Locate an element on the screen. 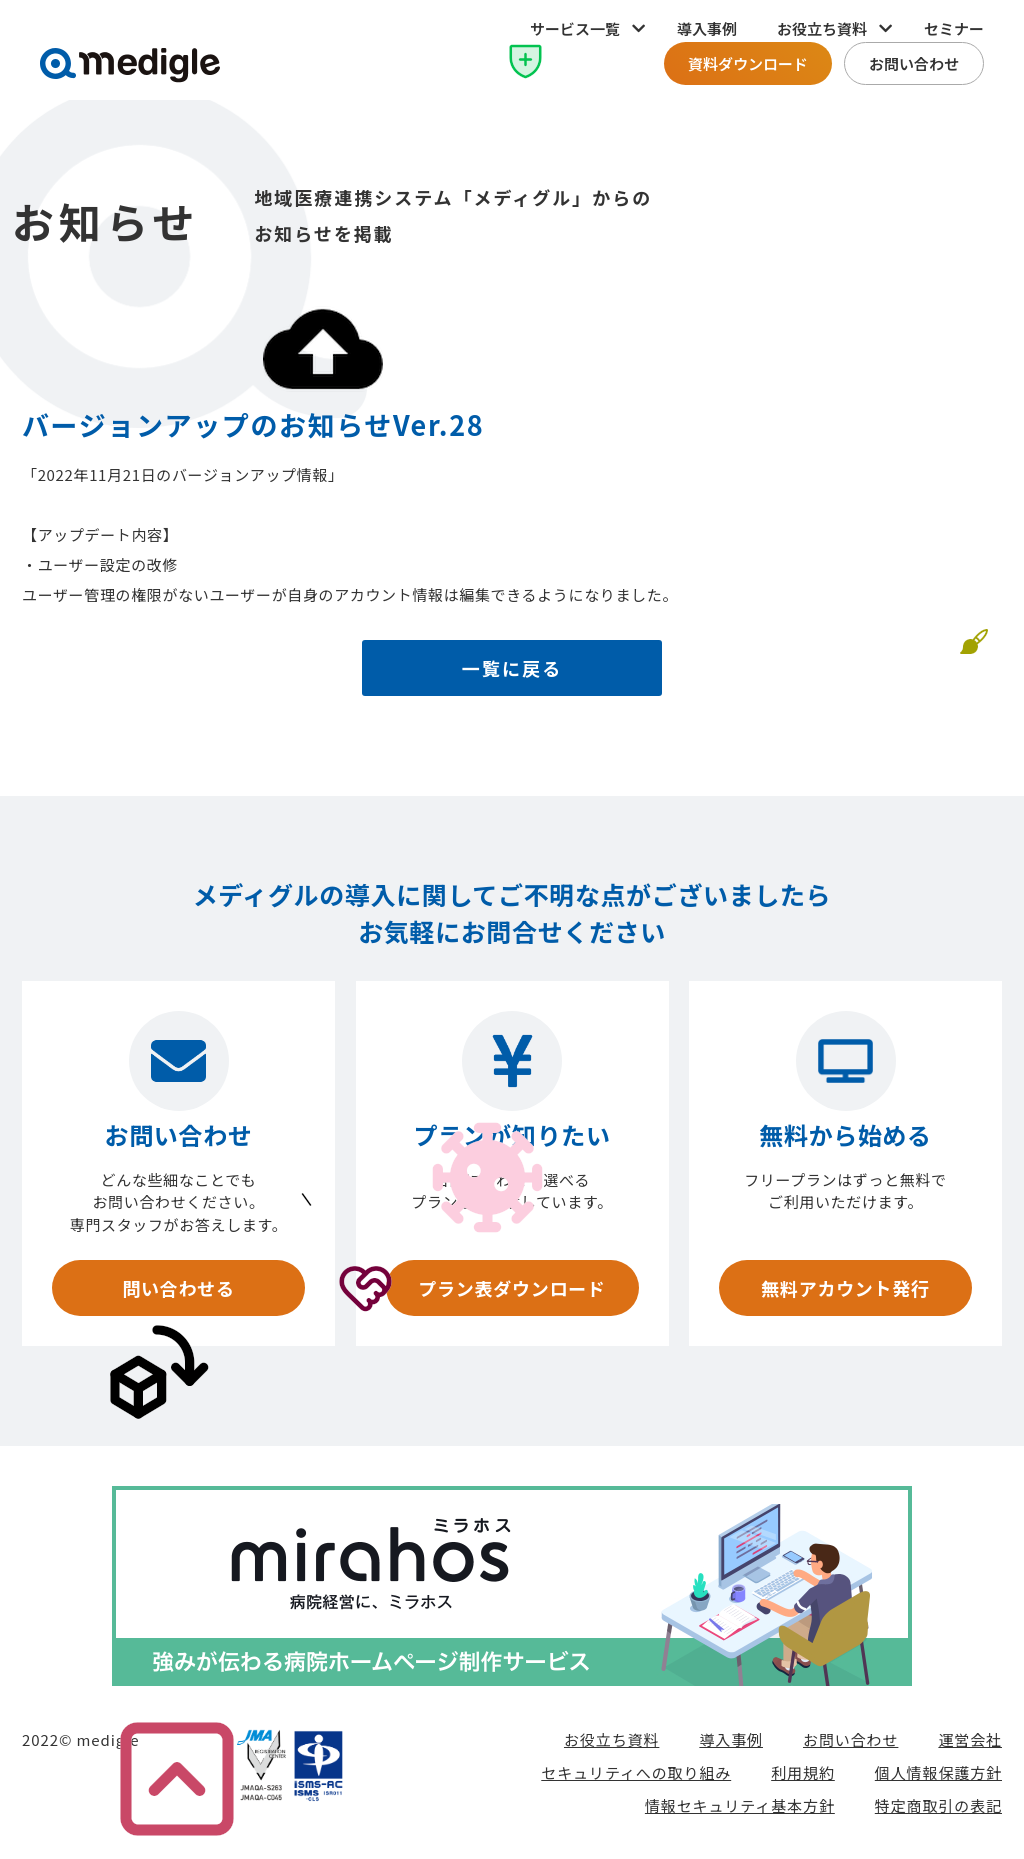 The height and width of the screenshot is (1859, 1024). rotate object in 3d space is located at coordinates (157, 1372).